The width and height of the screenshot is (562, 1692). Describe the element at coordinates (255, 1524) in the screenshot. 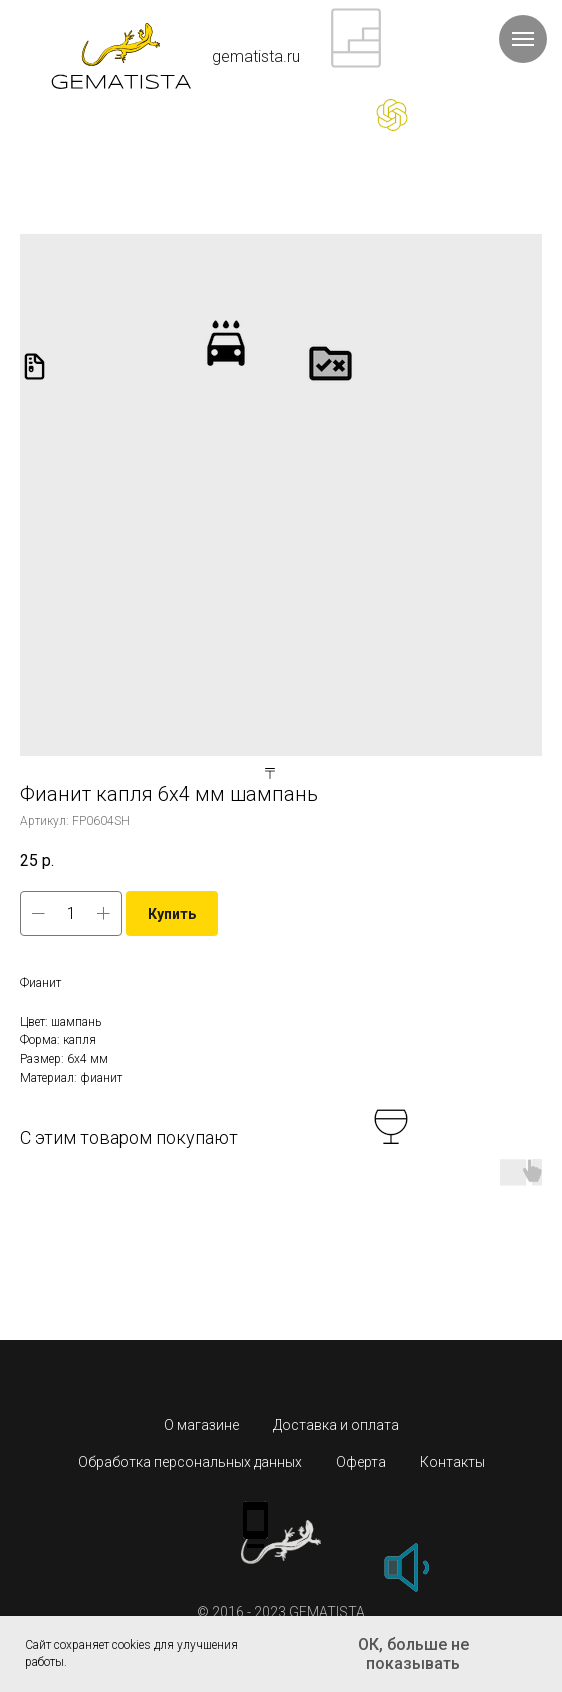

I see `dock your device to a charging station` at that location.